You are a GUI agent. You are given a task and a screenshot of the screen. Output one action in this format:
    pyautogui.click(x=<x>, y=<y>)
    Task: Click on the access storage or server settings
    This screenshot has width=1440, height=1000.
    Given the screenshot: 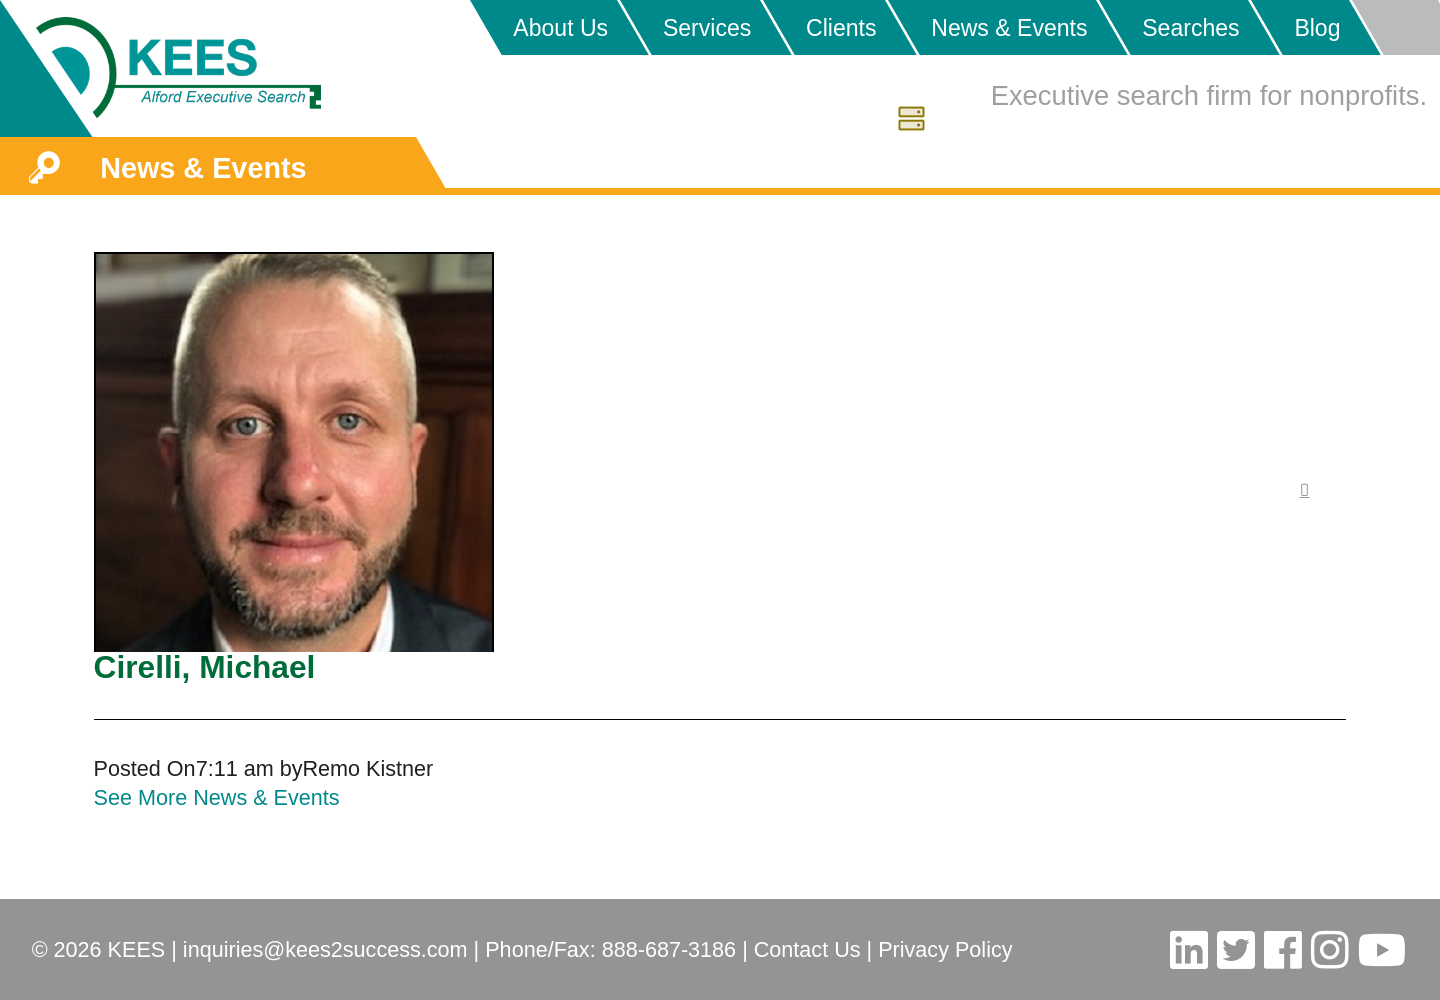 What is the action you would take?
    pyautogui.click(x=911, y=118)
    